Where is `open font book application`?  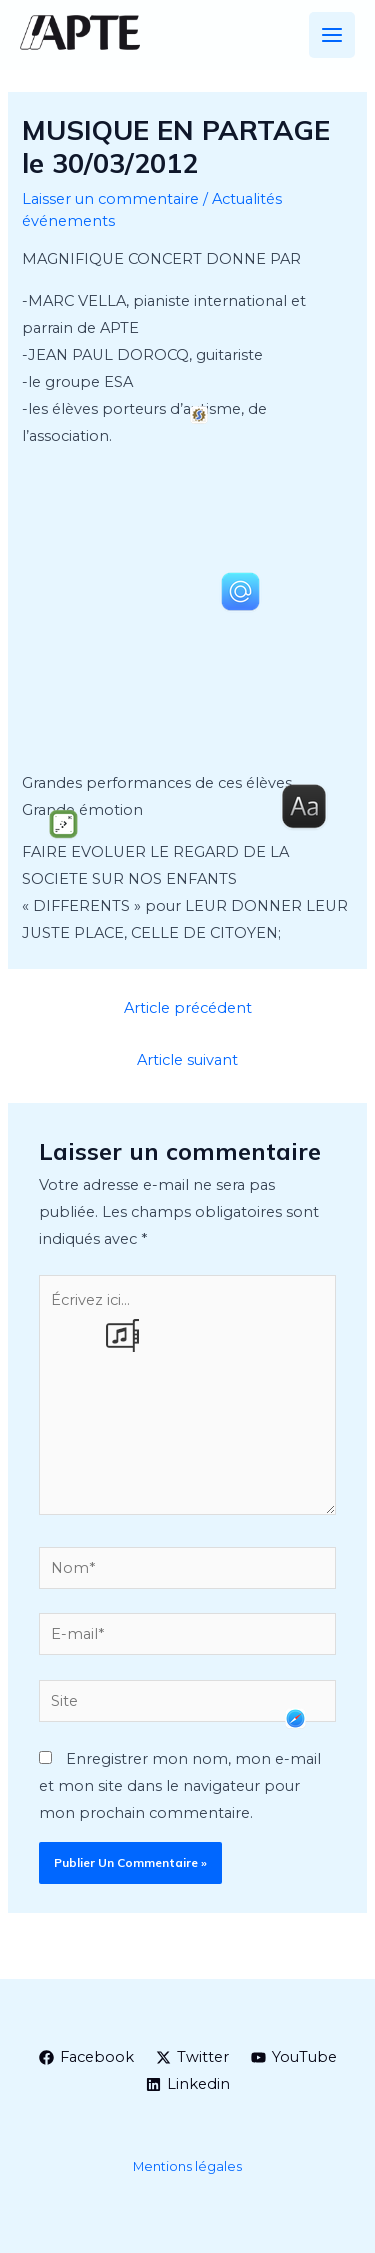
open font book application is located at coordinates (304, 807).